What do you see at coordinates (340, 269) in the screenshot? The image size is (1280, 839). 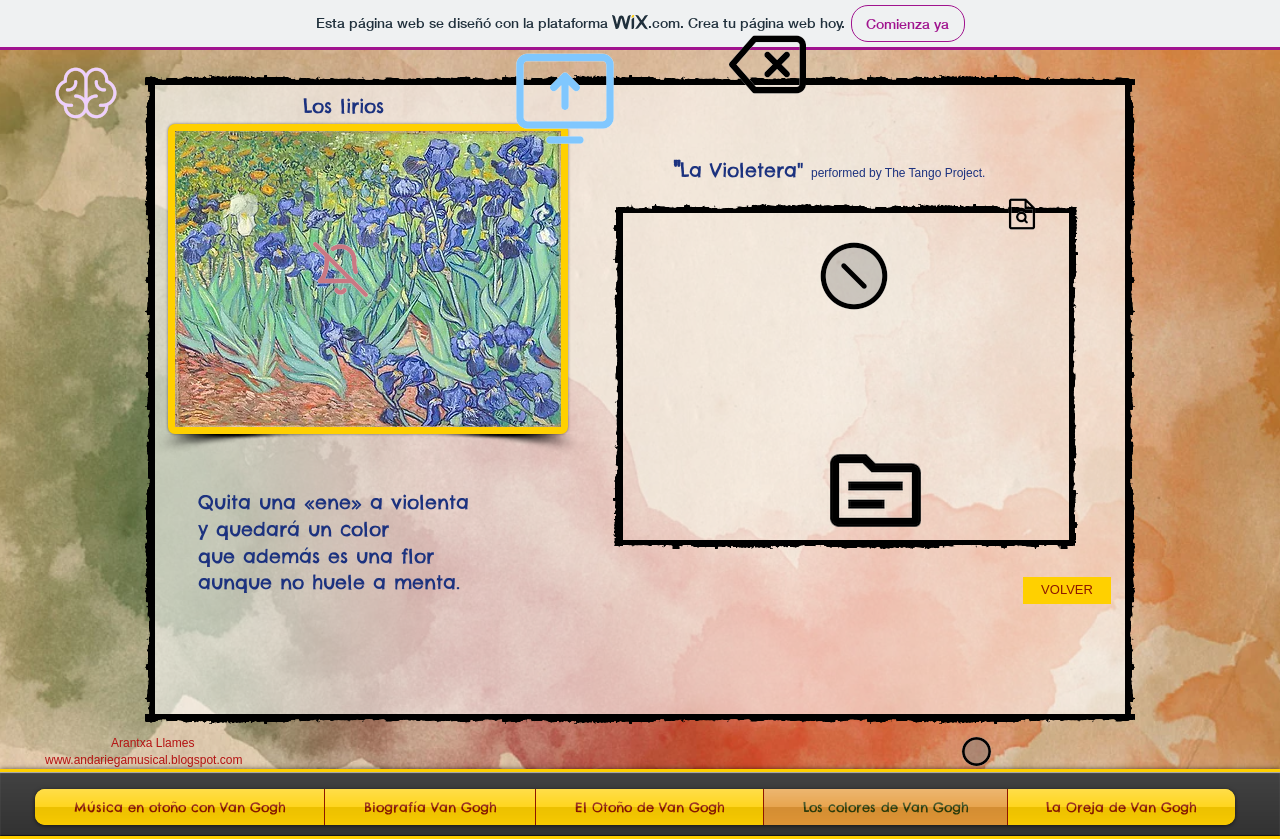 I see `mute notifications` at bounding box center [340, 269].